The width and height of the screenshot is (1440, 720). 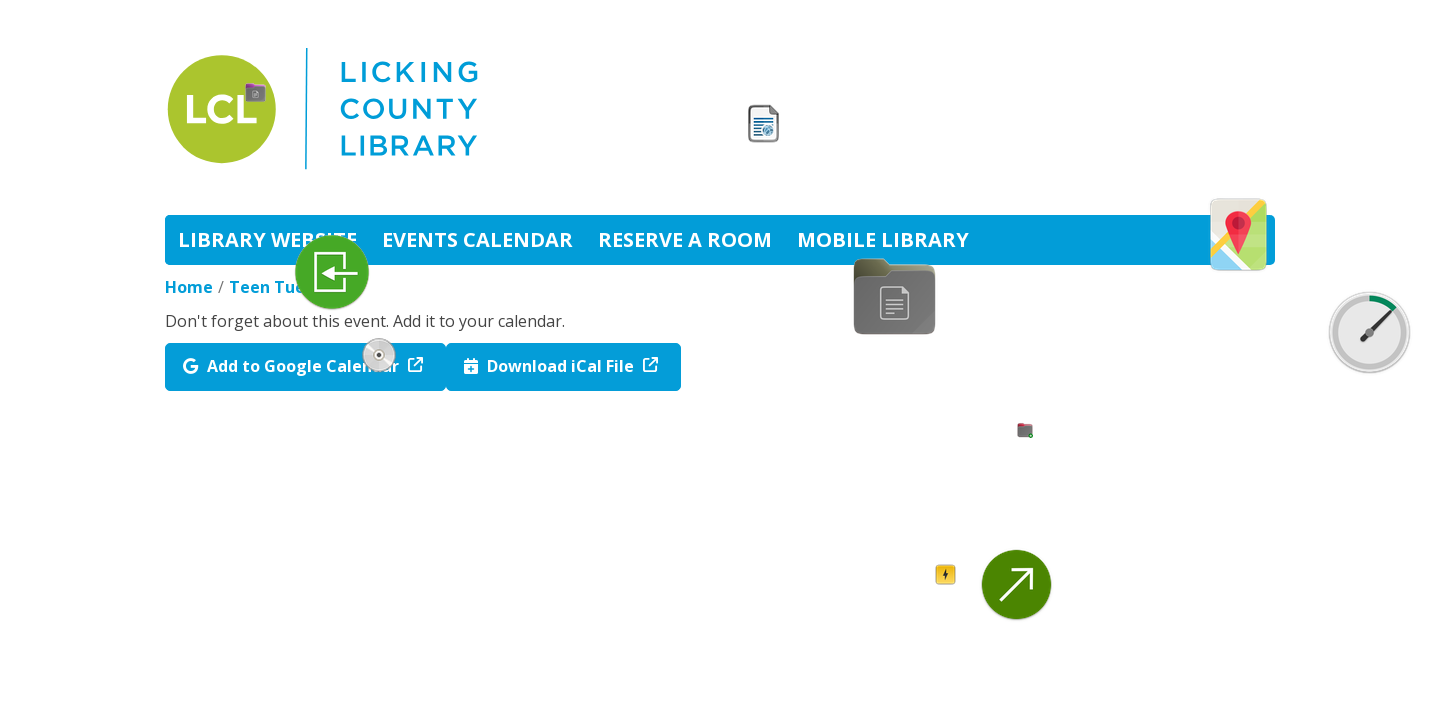 I want to click on log out of the current session, so click(x=332, y=272).